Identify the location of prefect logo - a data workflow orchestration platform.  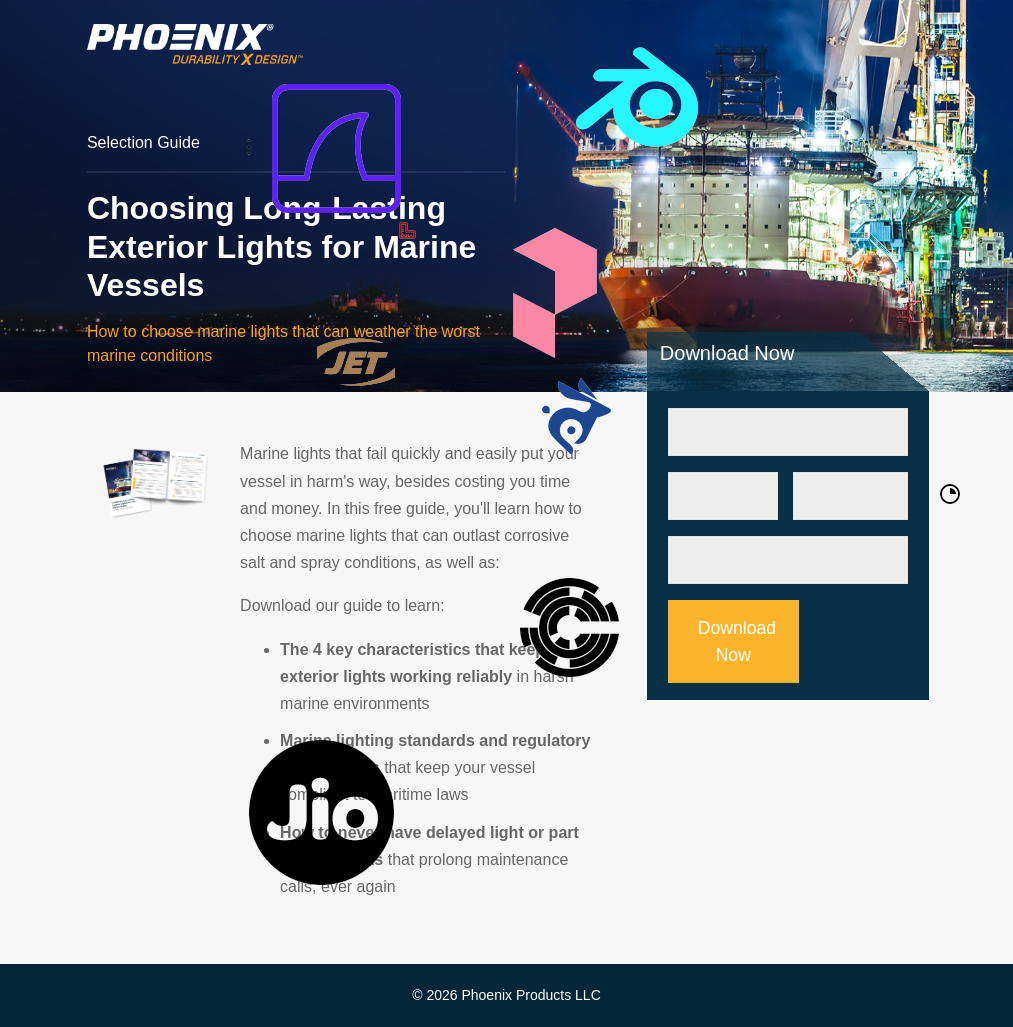
(555, 293).